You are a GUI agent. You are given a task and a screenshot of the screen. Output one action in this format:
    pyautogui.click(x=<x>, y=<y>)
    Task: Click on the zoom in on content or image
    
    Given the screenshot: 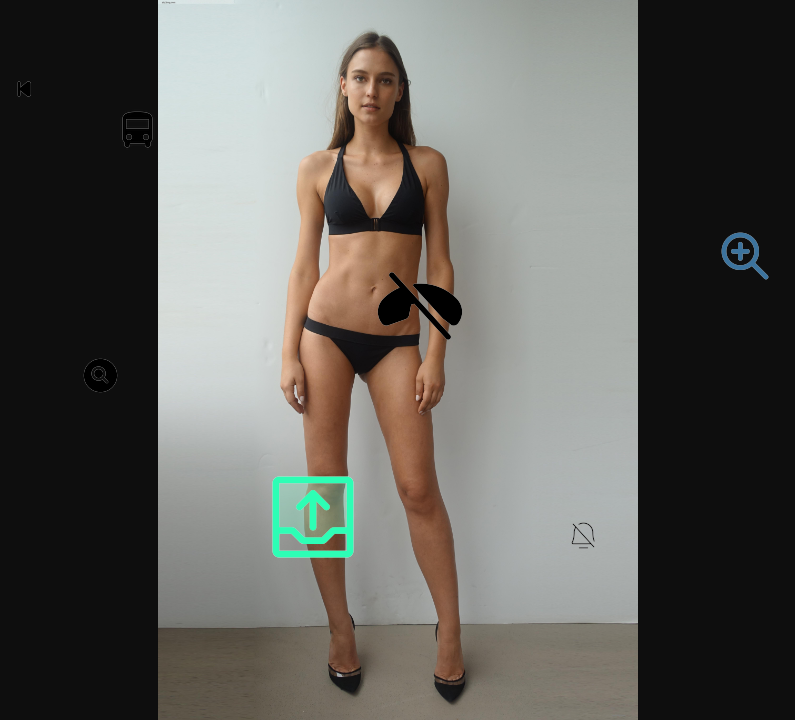 What is the action you would take?
    pyautogui.click(x=745, y=256)
    